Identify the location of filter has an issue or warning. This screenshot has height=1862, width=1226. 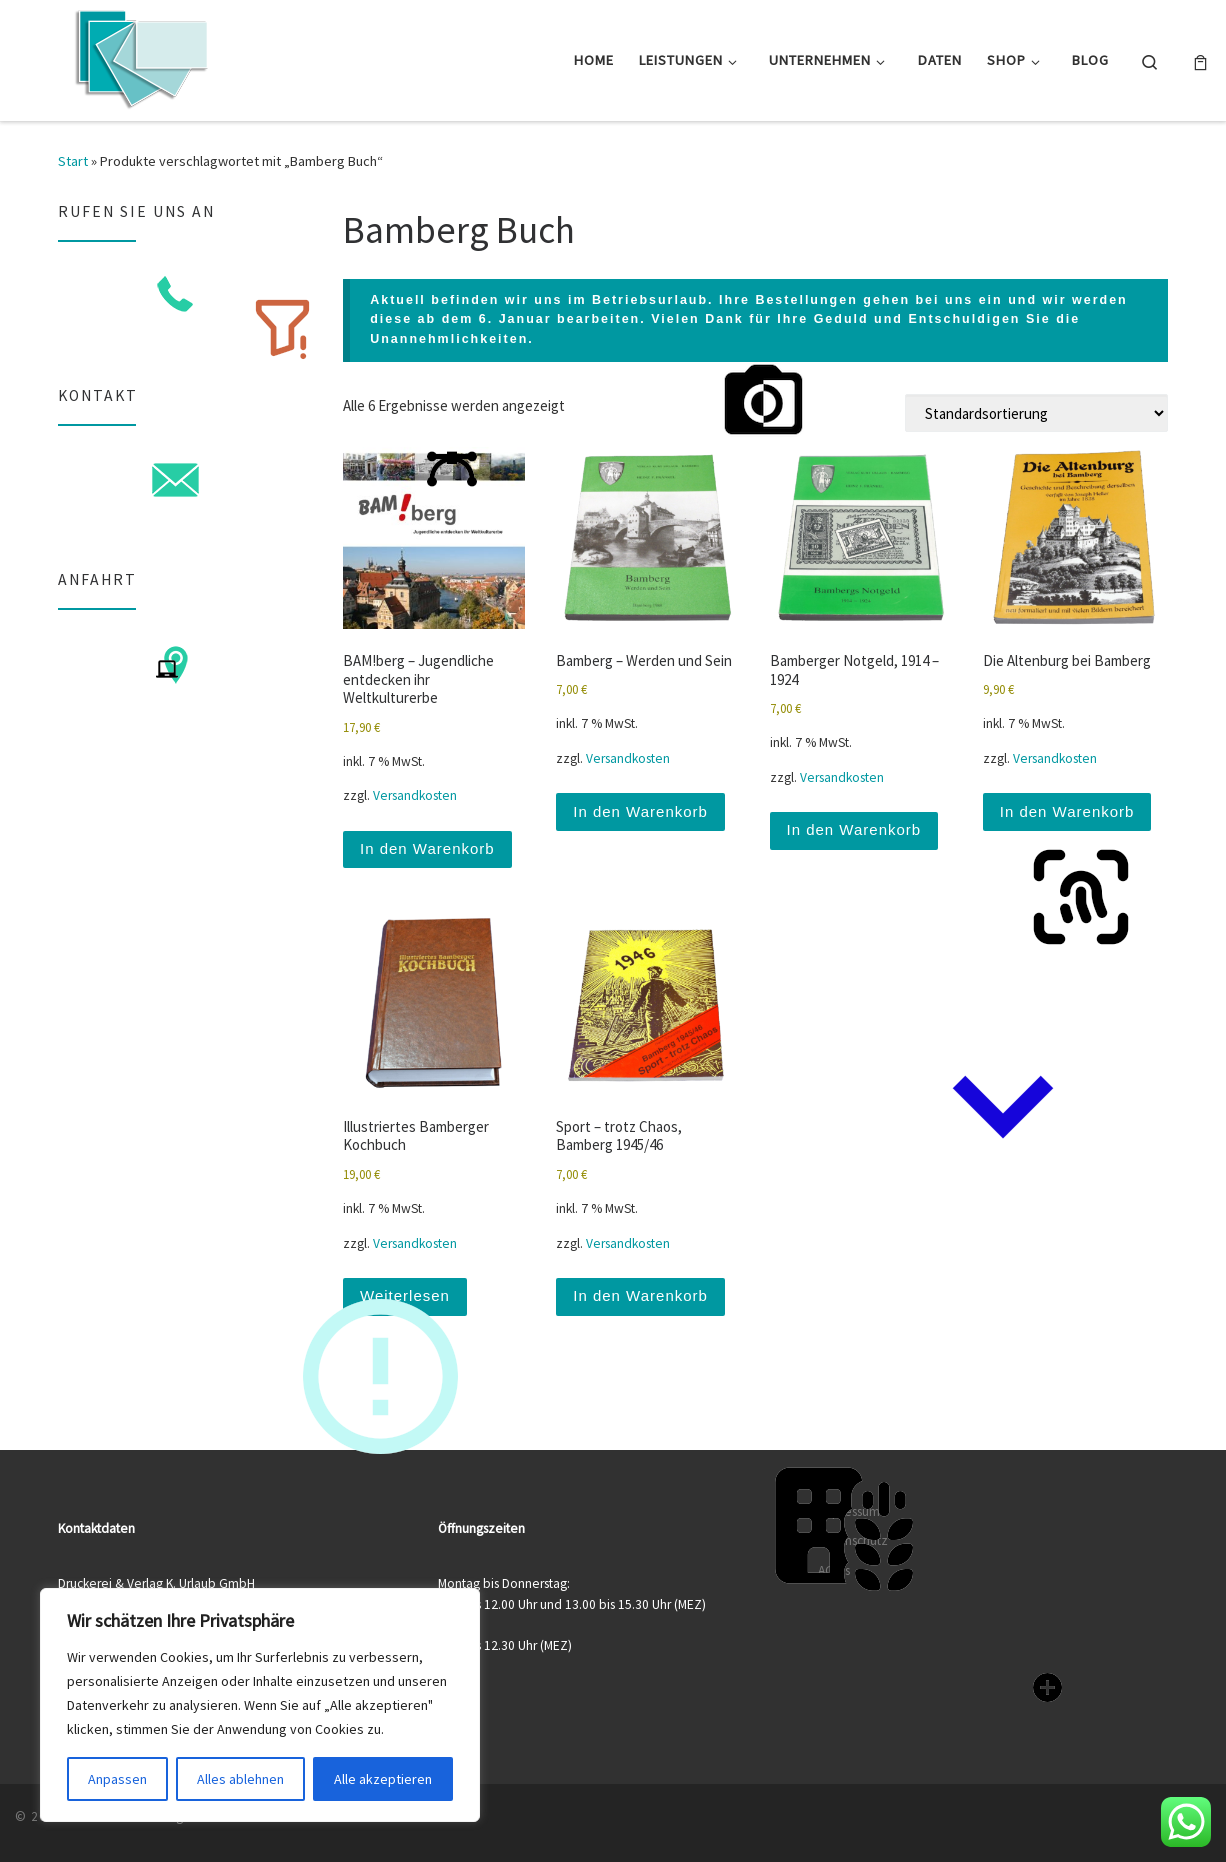
(282, 326).